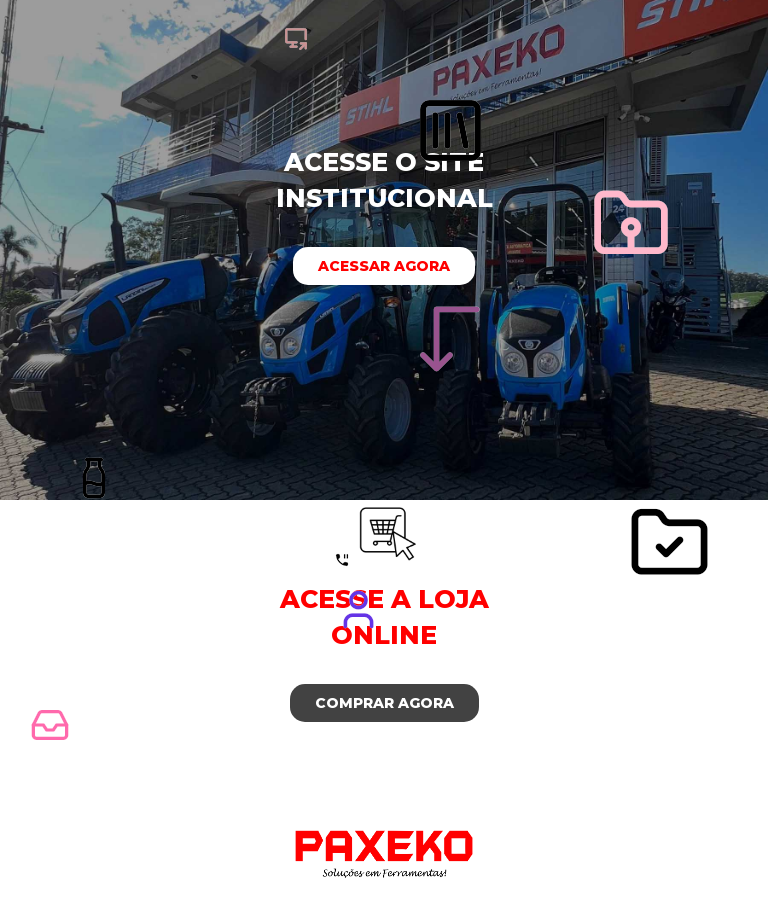 The height and width of the screenshot is (900, 768). What do you see at coordinates (50, 725) in the screenshot?
I see `view your inbox` at bounding box center [50, 725].